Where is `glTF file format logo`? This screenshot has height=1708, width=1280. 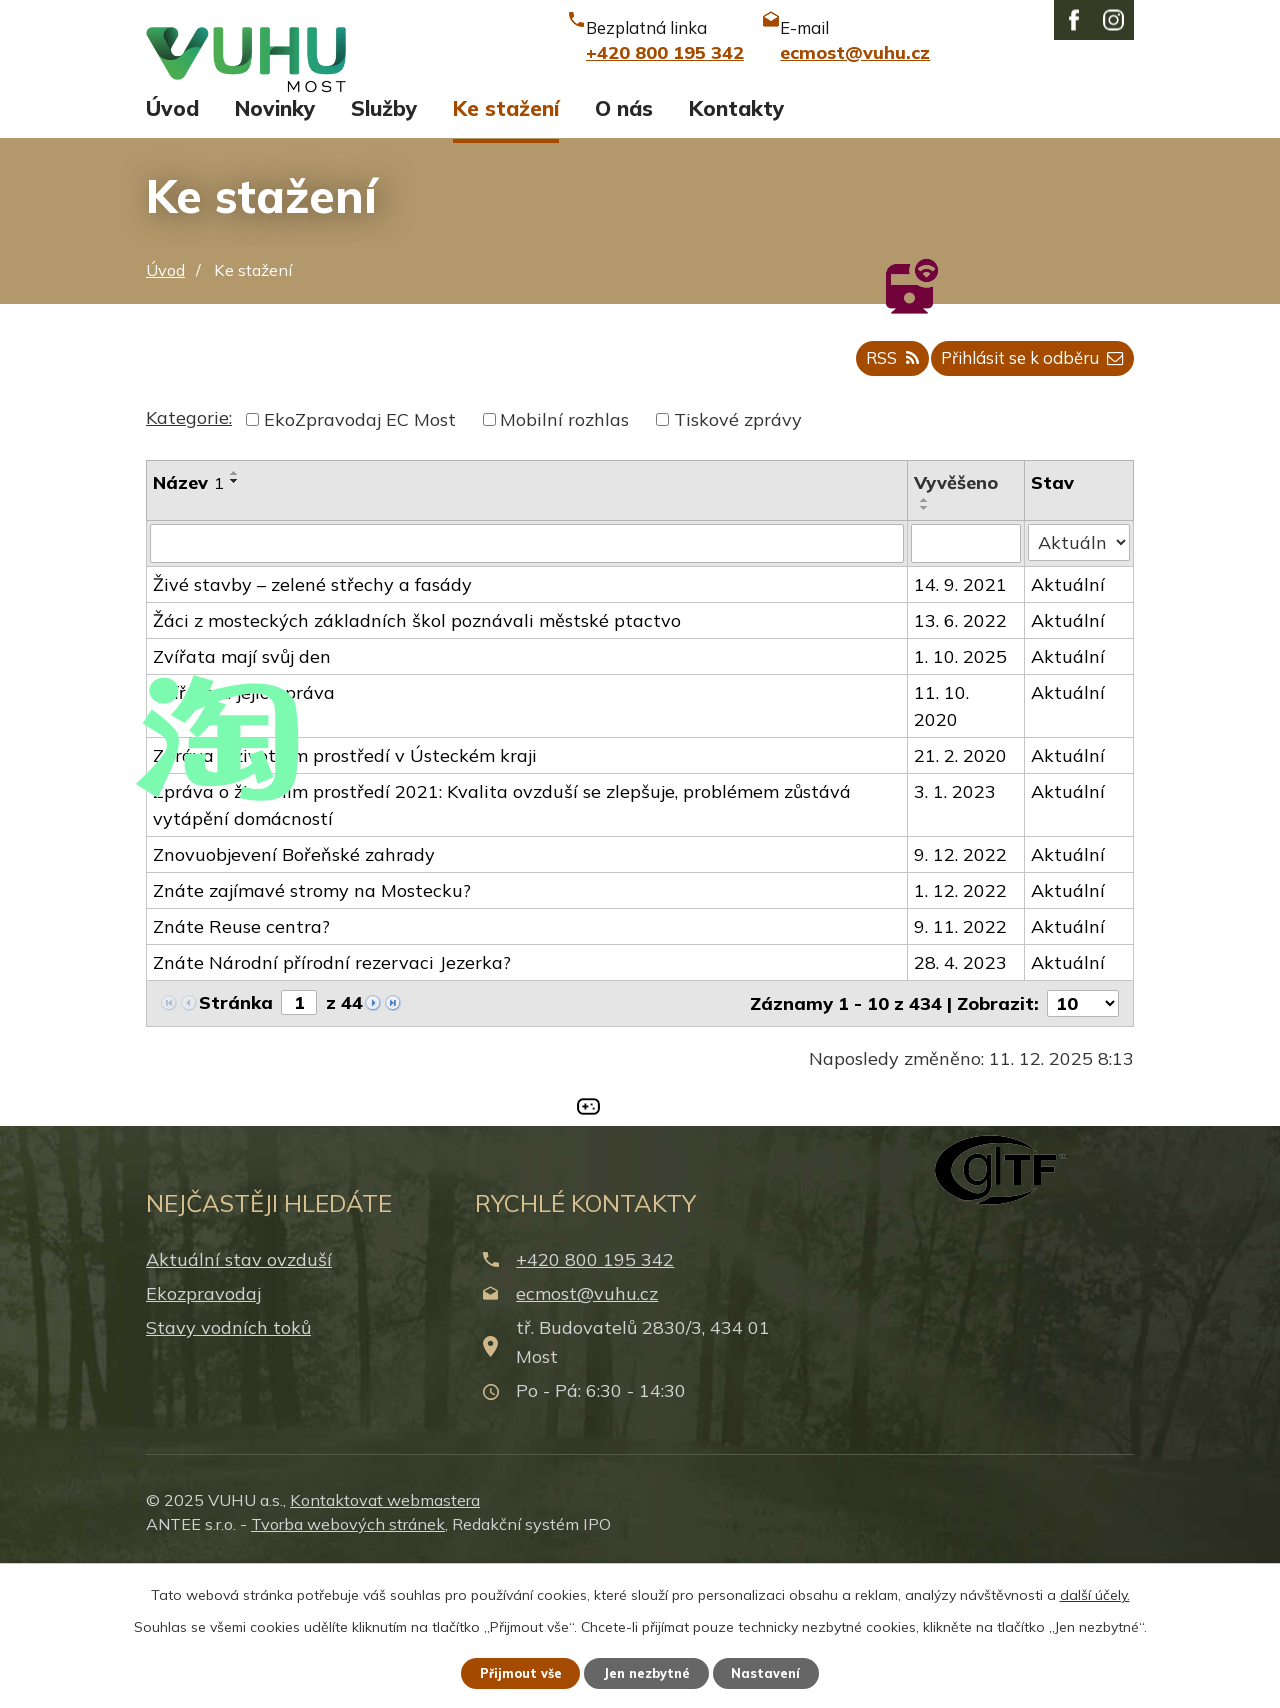 glTF file format logo is located at coordinates (1001, 1170).